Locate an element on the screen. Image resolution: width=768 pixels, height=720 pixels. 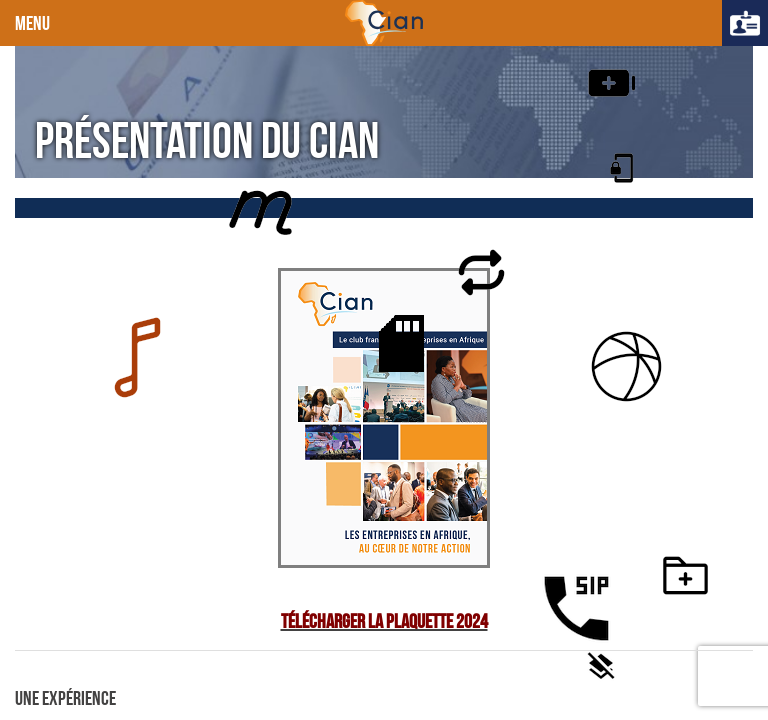
make a SIP (internet-based) phone call is located at coordinates (576, 608).